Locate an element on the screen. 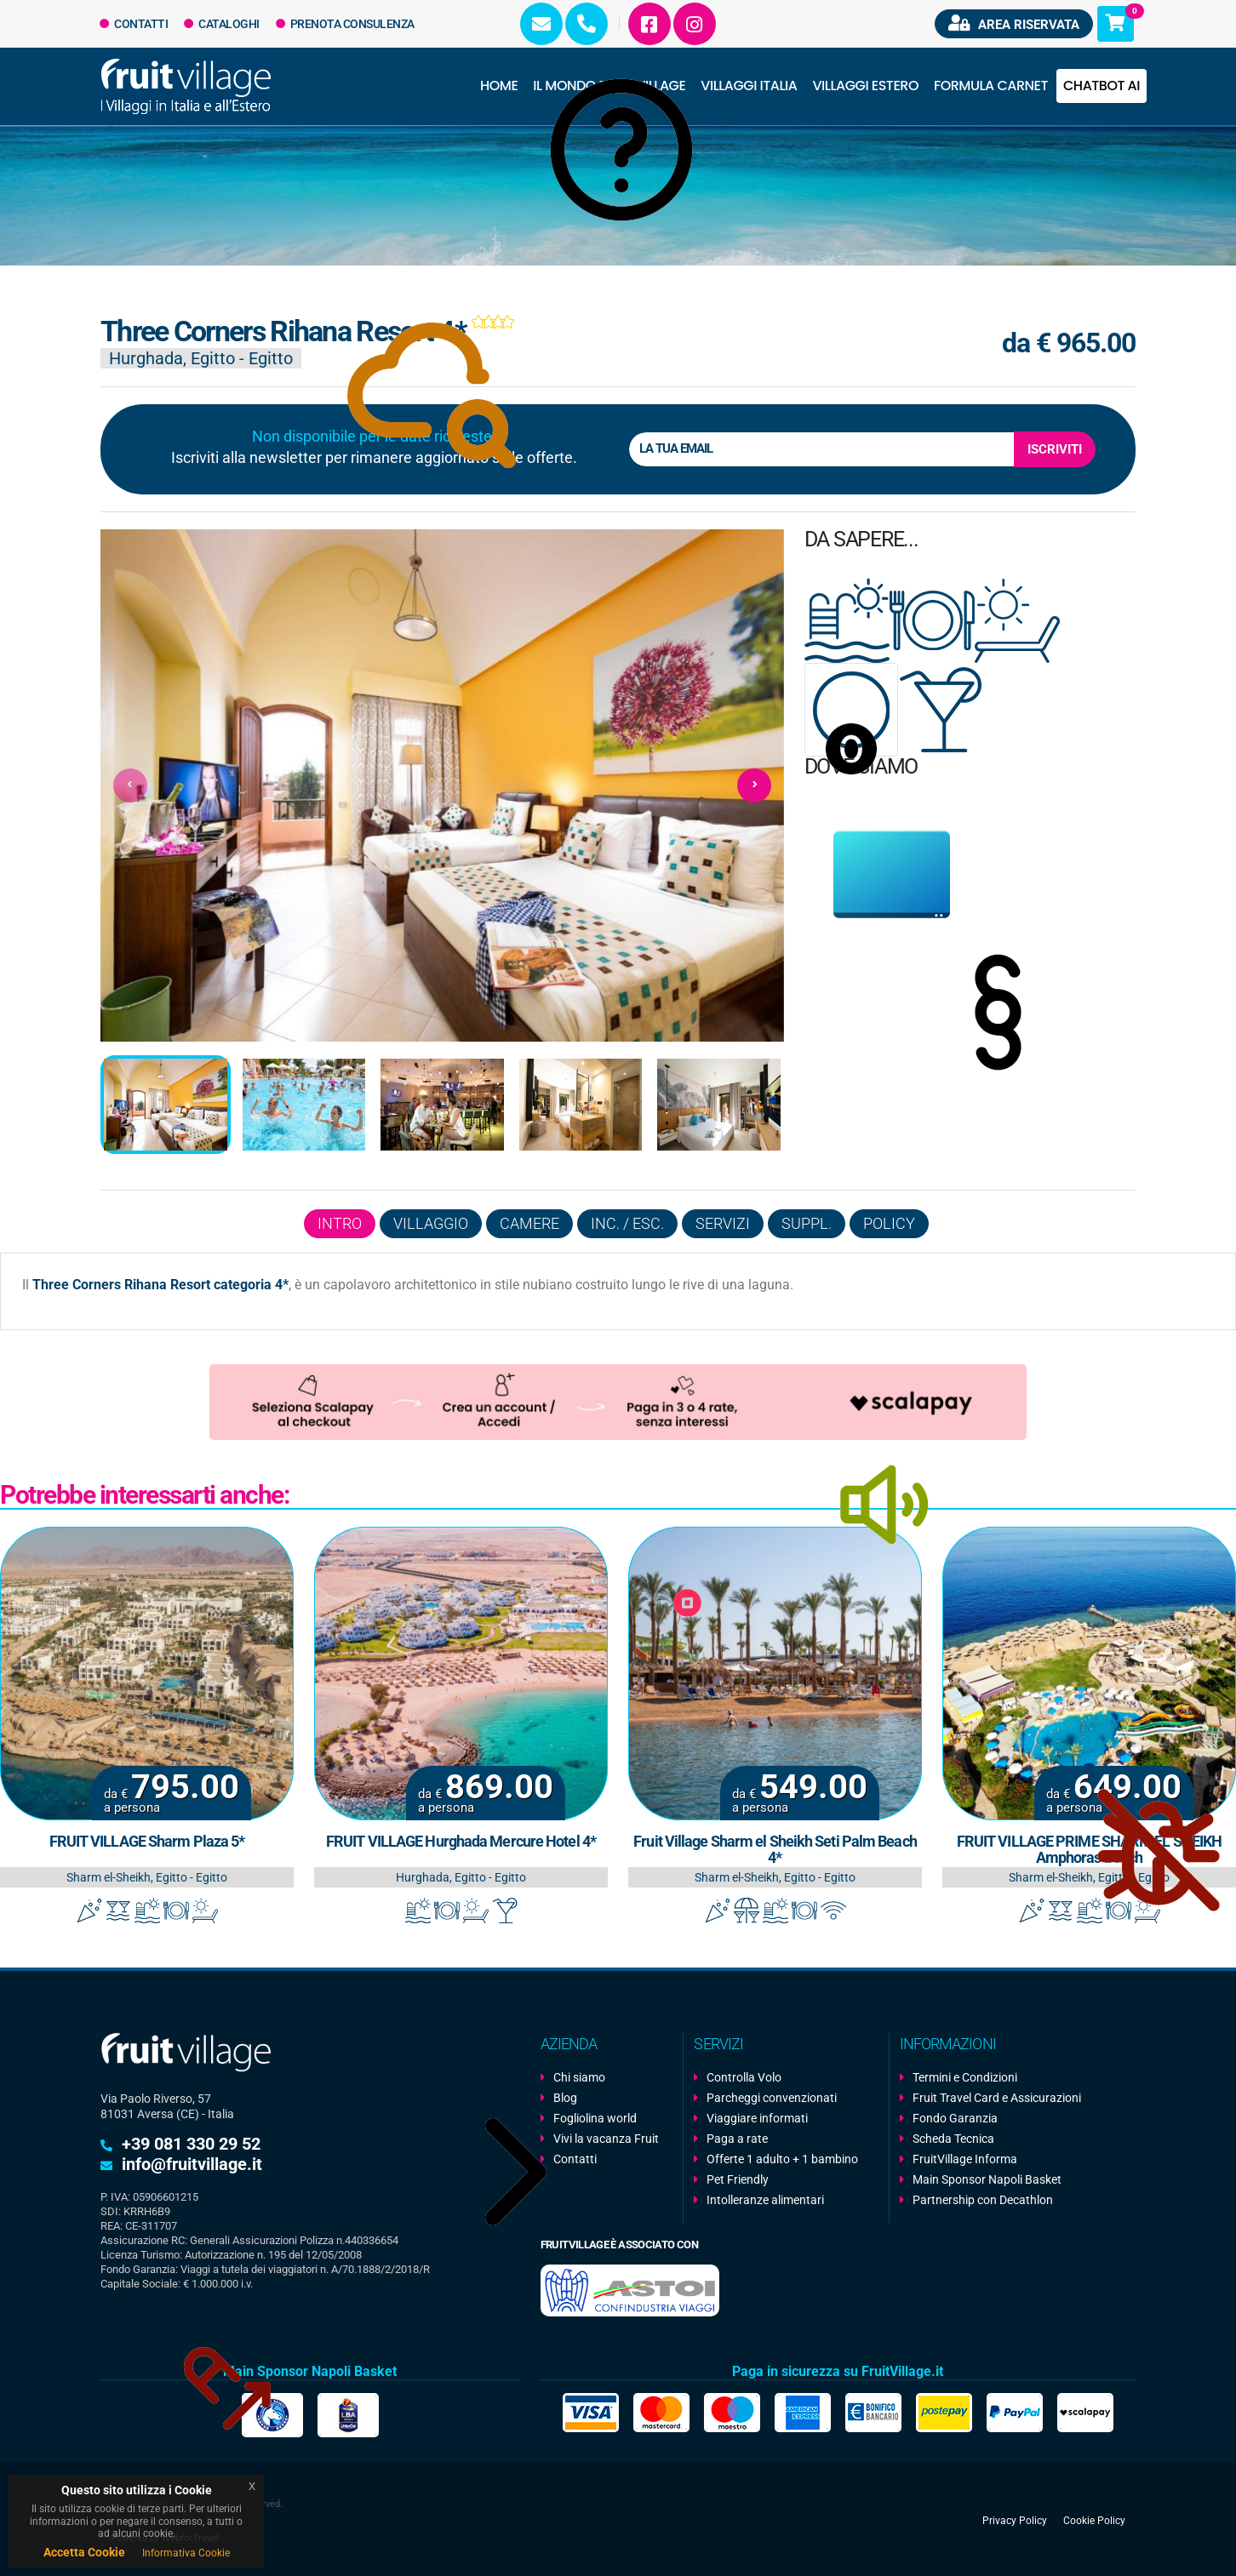 The height and width of the screenshot is (2576, 1236). change text orientation or direction is located at coordinates (227, 2386).